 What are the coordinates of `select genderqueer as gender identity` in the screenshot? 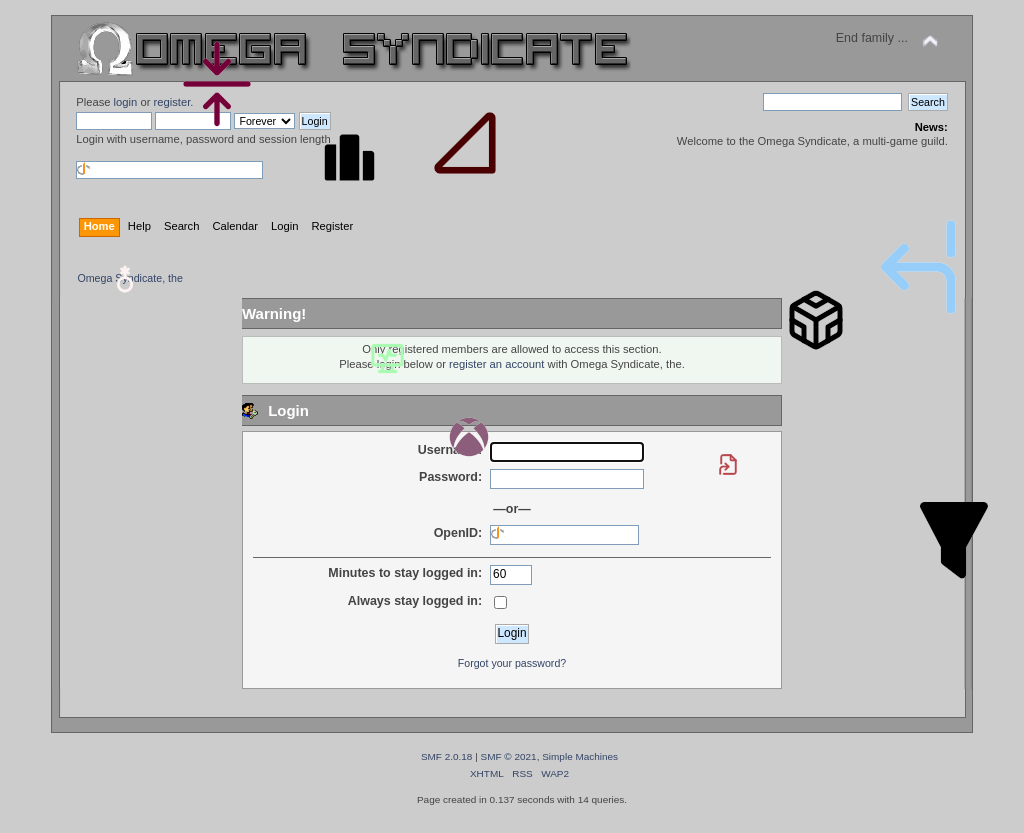 It's located at (125, 279).